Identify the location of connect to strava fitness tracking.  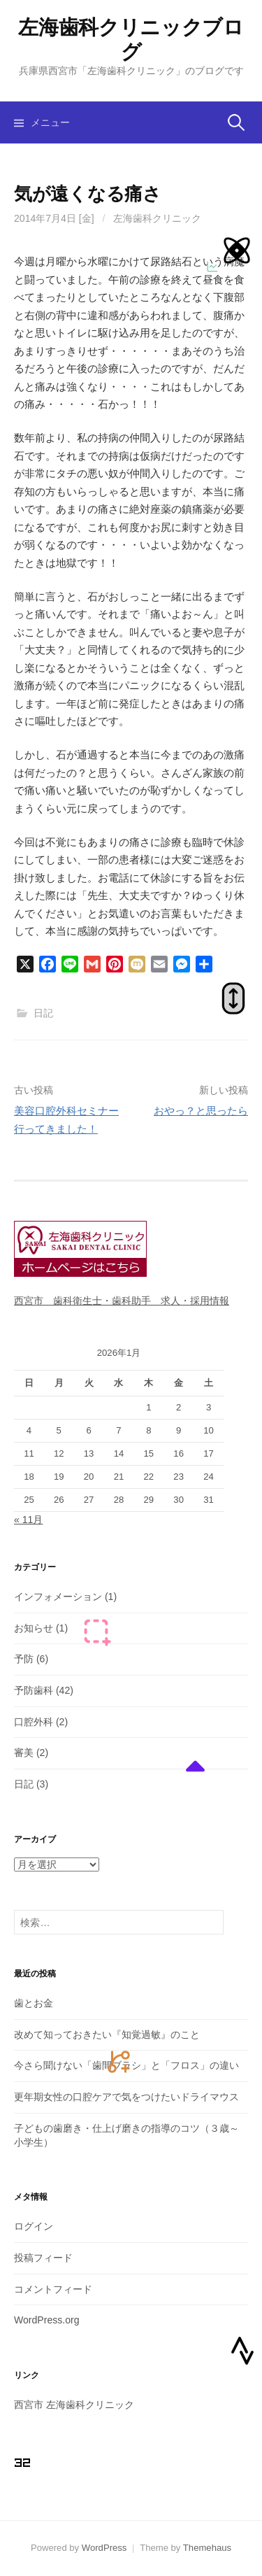
(242, 2351).